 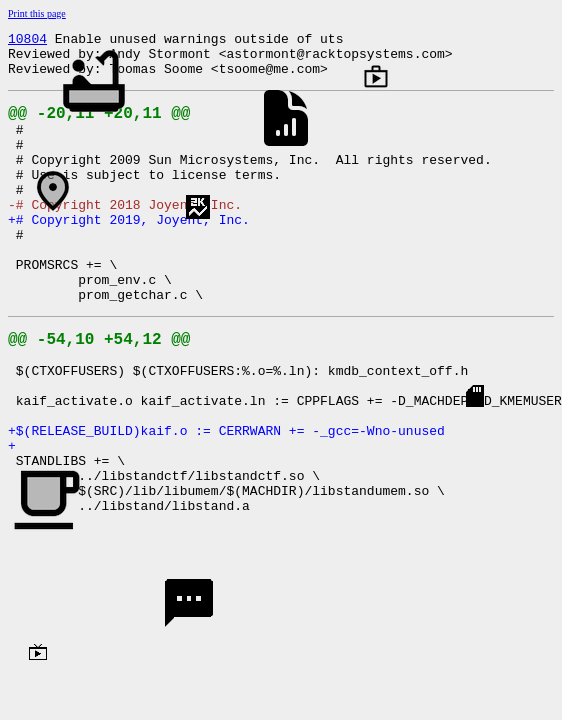 I want to click on access sd card storage, so click(x=475, y=396).